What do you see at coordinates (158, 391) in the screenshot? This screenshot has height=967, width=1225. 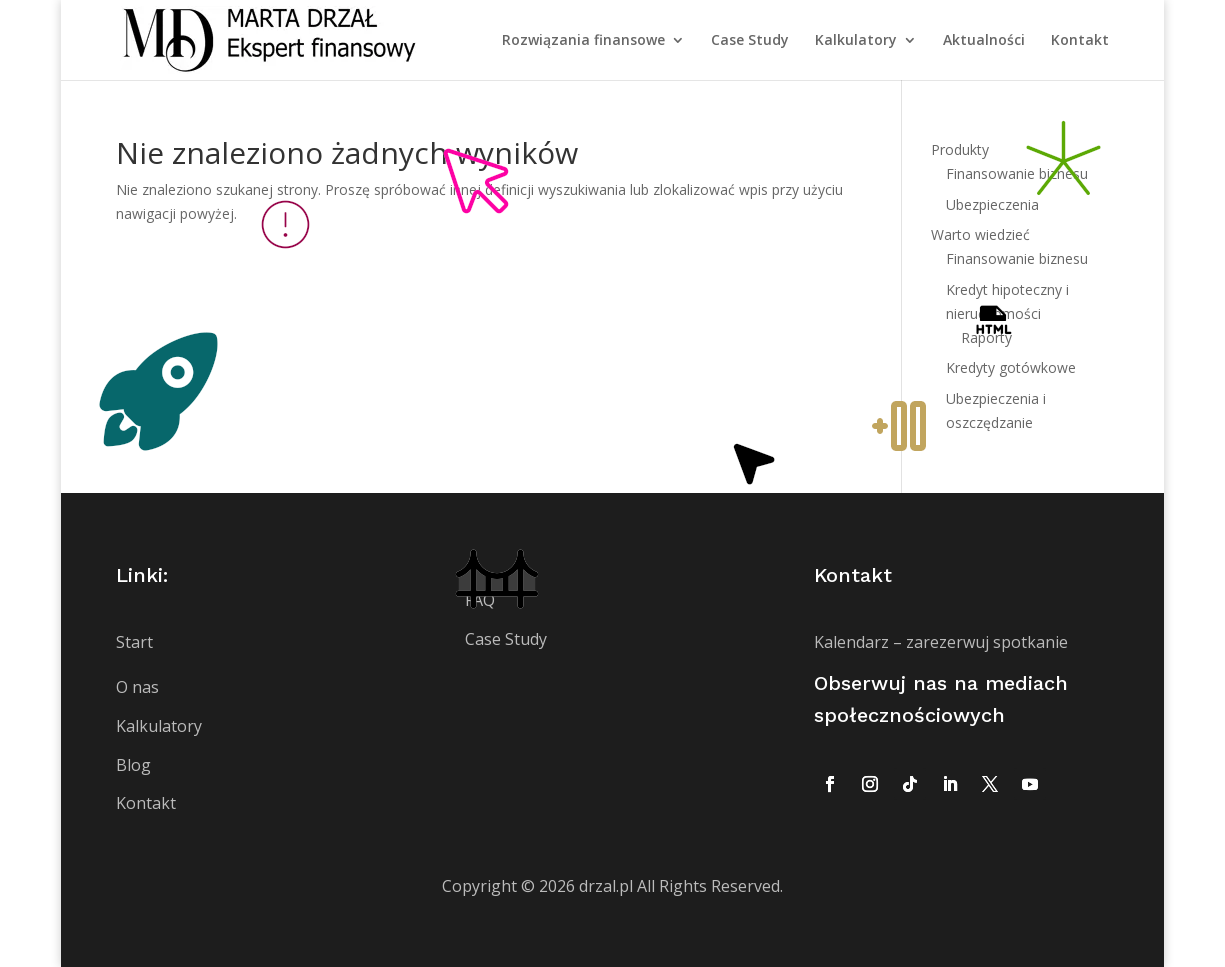 I see `launch or deploy an application` at bounding box center [158, 391].